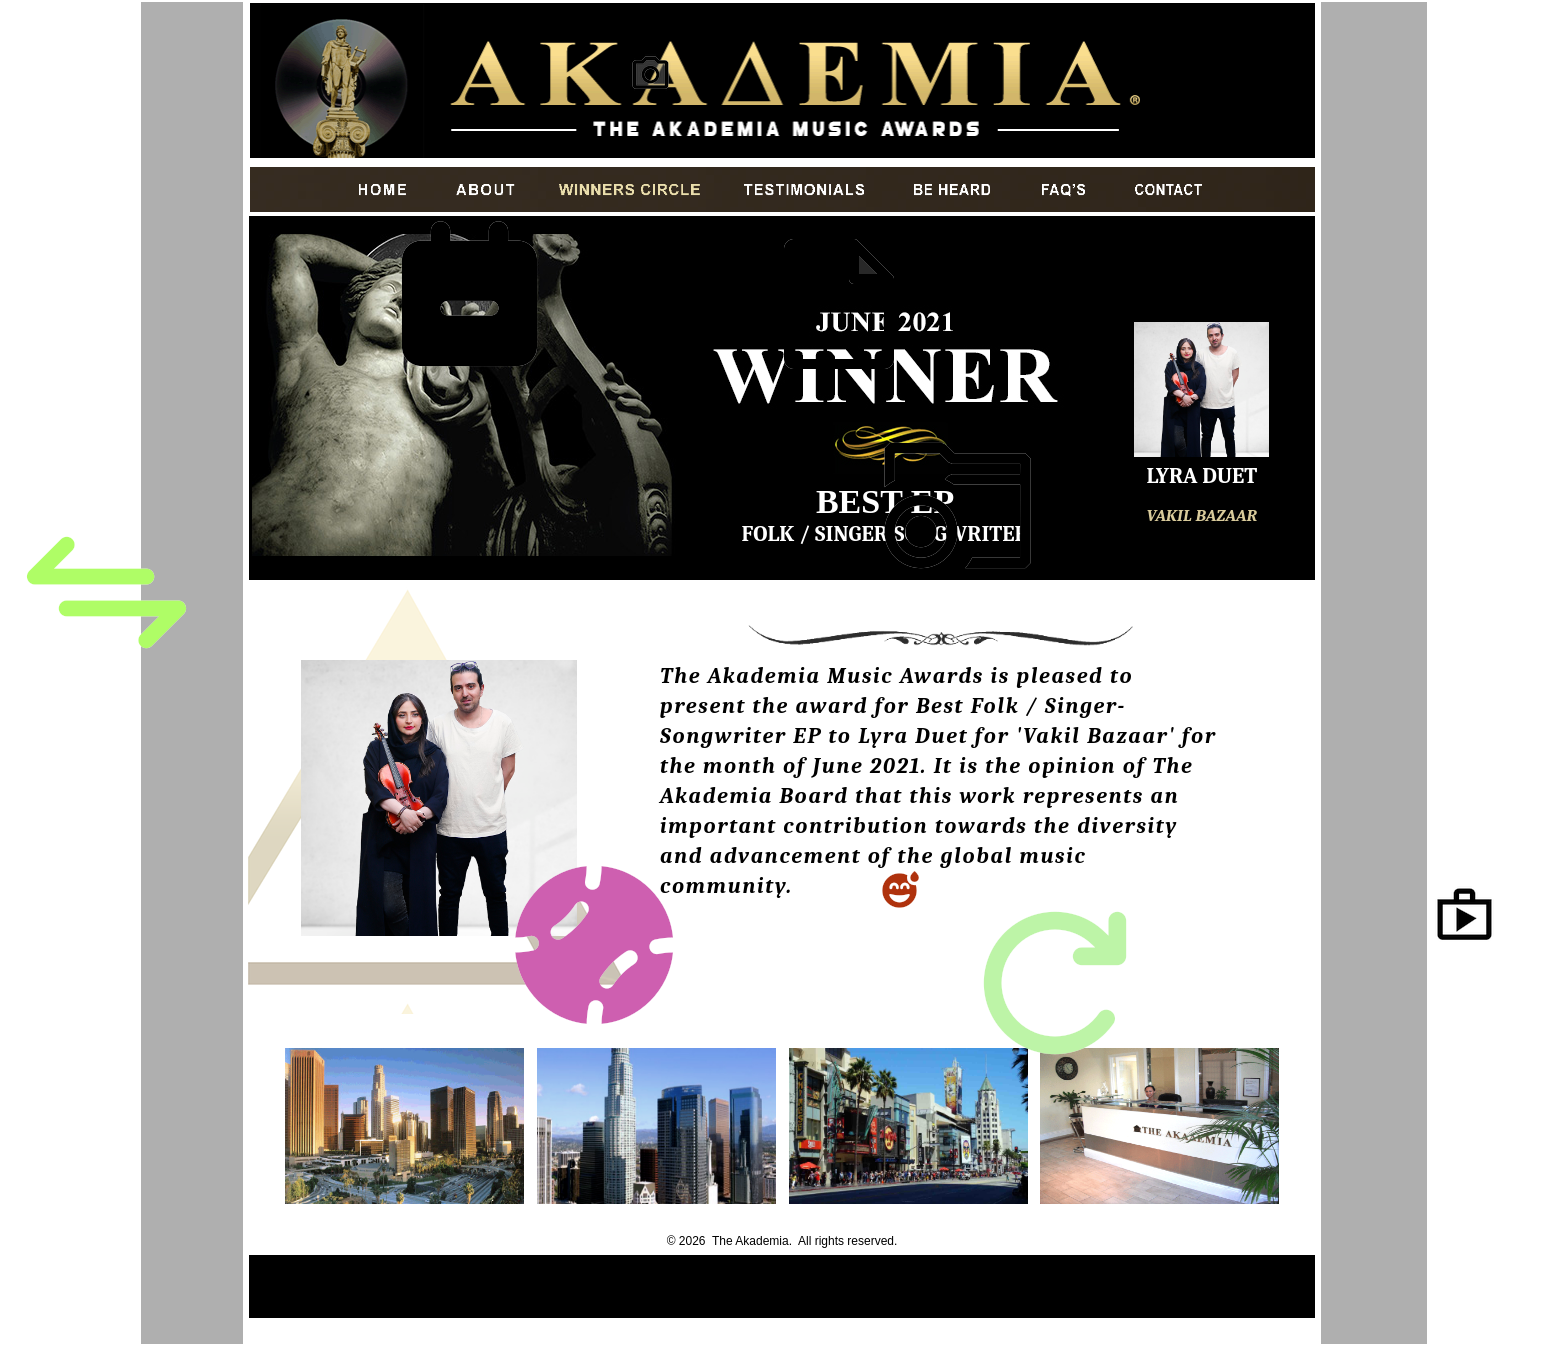 Image resolution: width=1568 pixels, height=1346 pixels. I want to click on navigate to the root directory, so click(957, 505).